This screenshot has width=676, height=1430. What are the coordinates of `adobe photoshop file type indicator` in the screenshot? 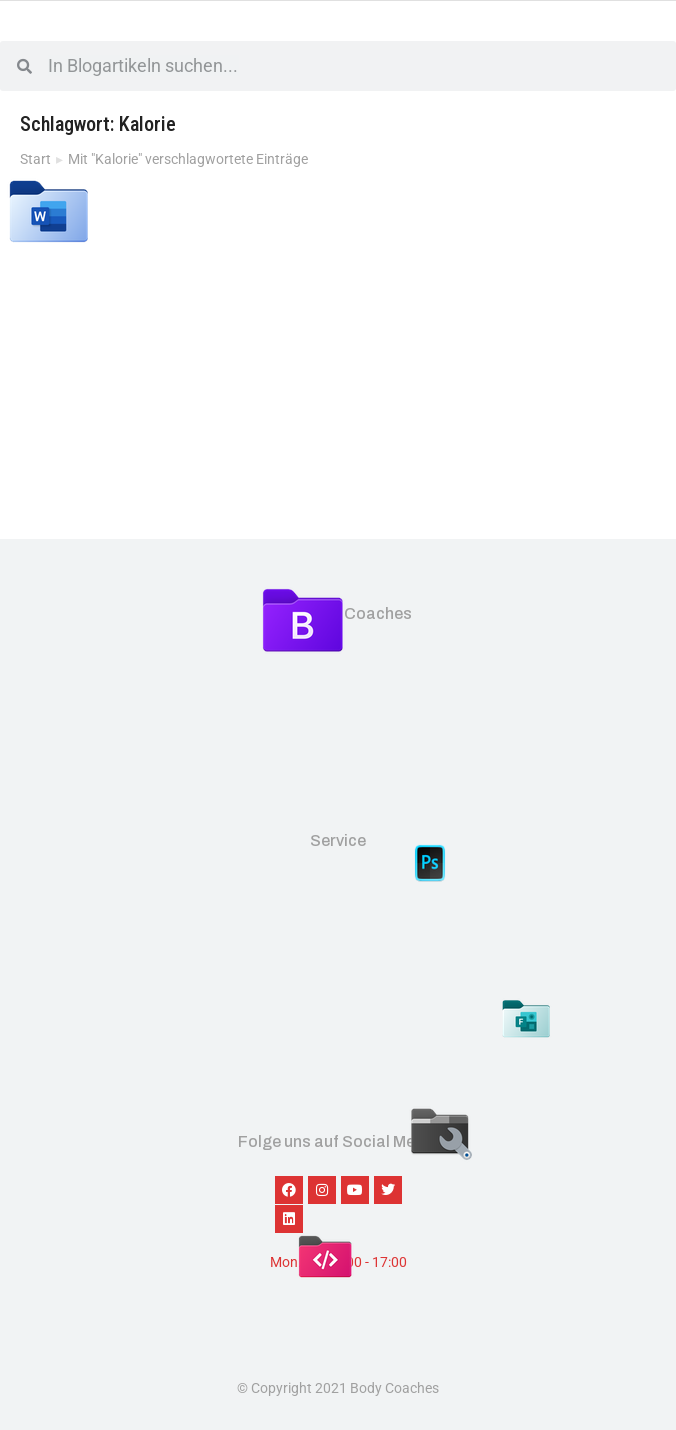 It's located at (430, 863).